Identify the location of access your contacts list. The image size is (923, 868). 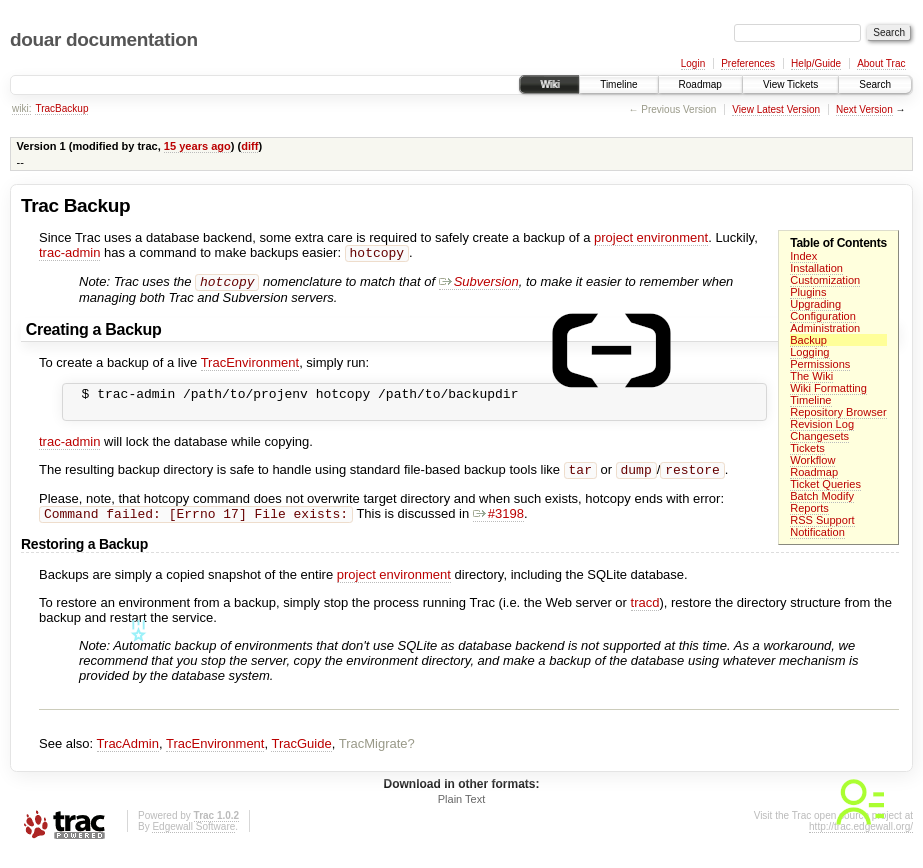
(858, 803).